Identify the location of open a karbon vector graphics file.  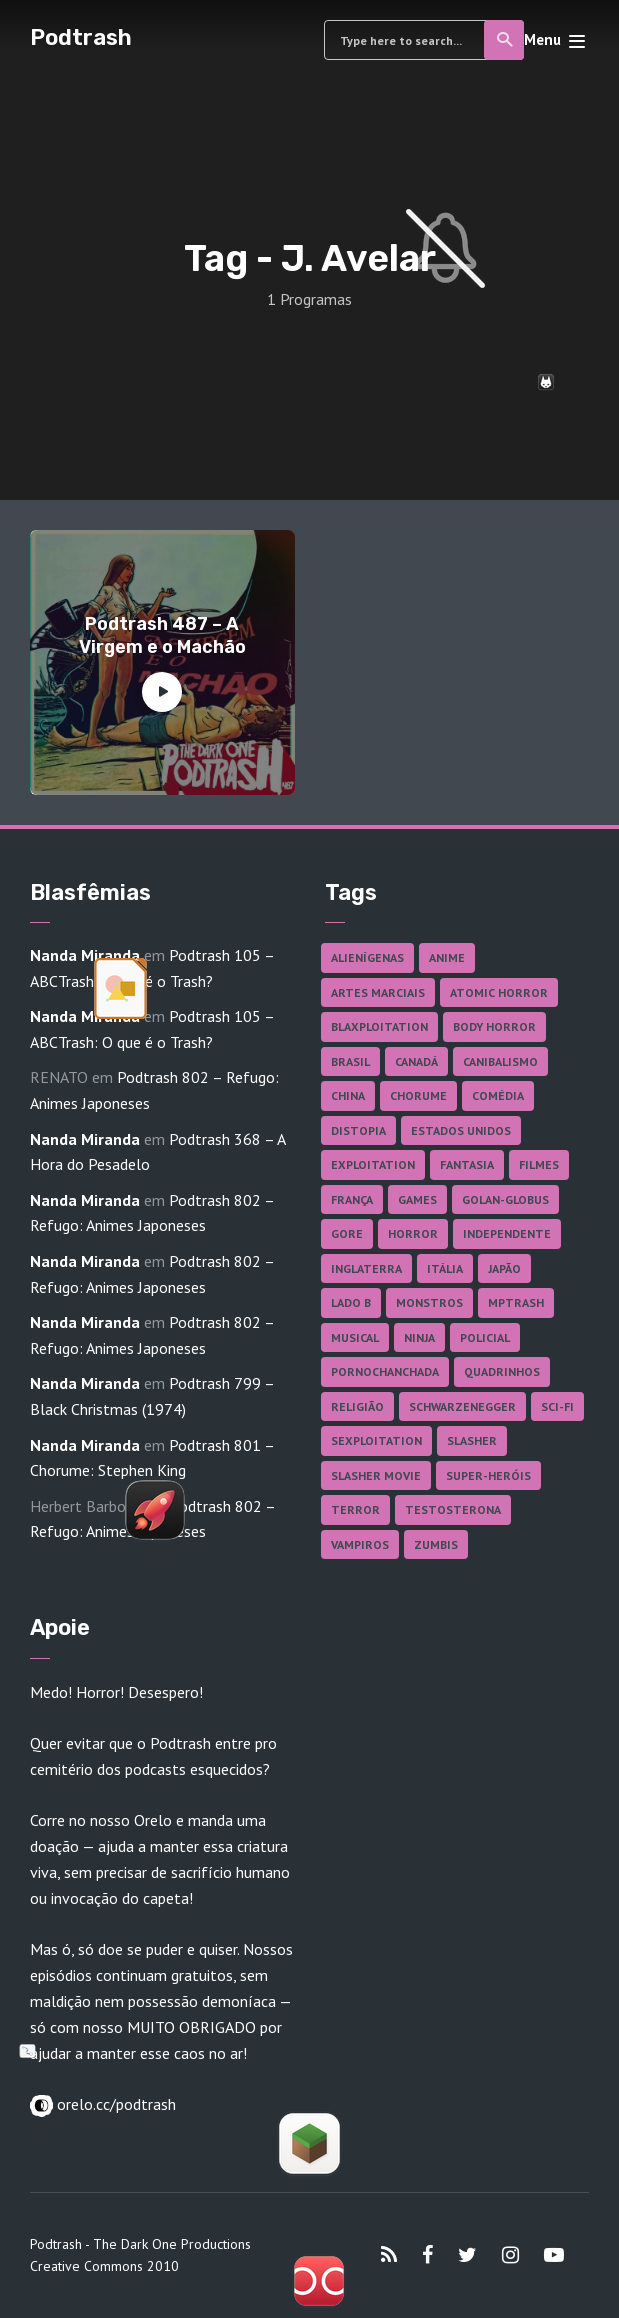
(27, 2050).